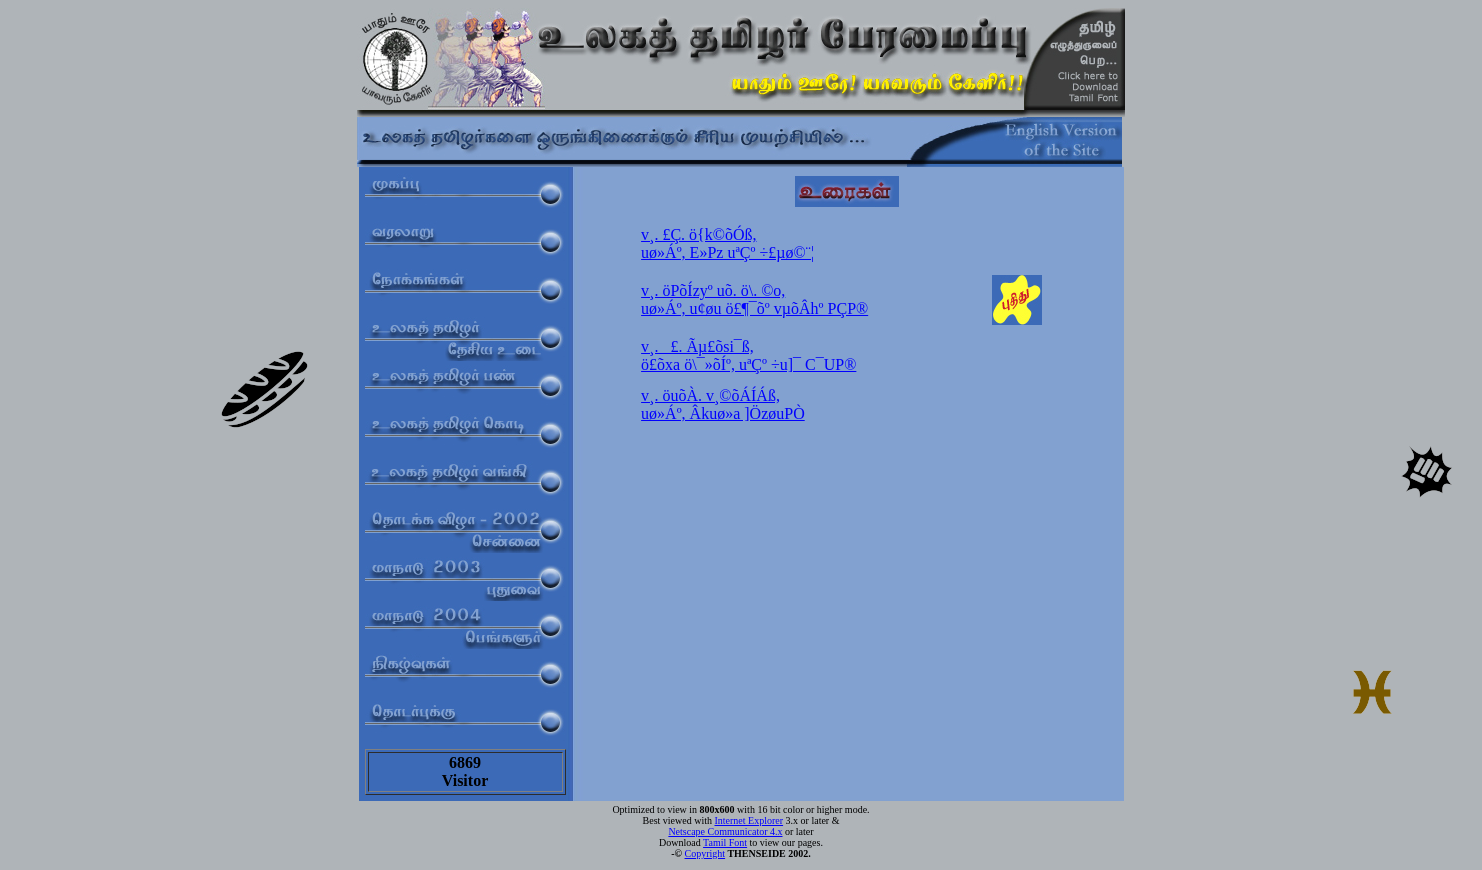 Image resolution: width=1482 pixels, height=870 pixels. Describe the element at coordinates (1372, 692) in the screenshot. I see `view pisces zodiac sign information` at that location.